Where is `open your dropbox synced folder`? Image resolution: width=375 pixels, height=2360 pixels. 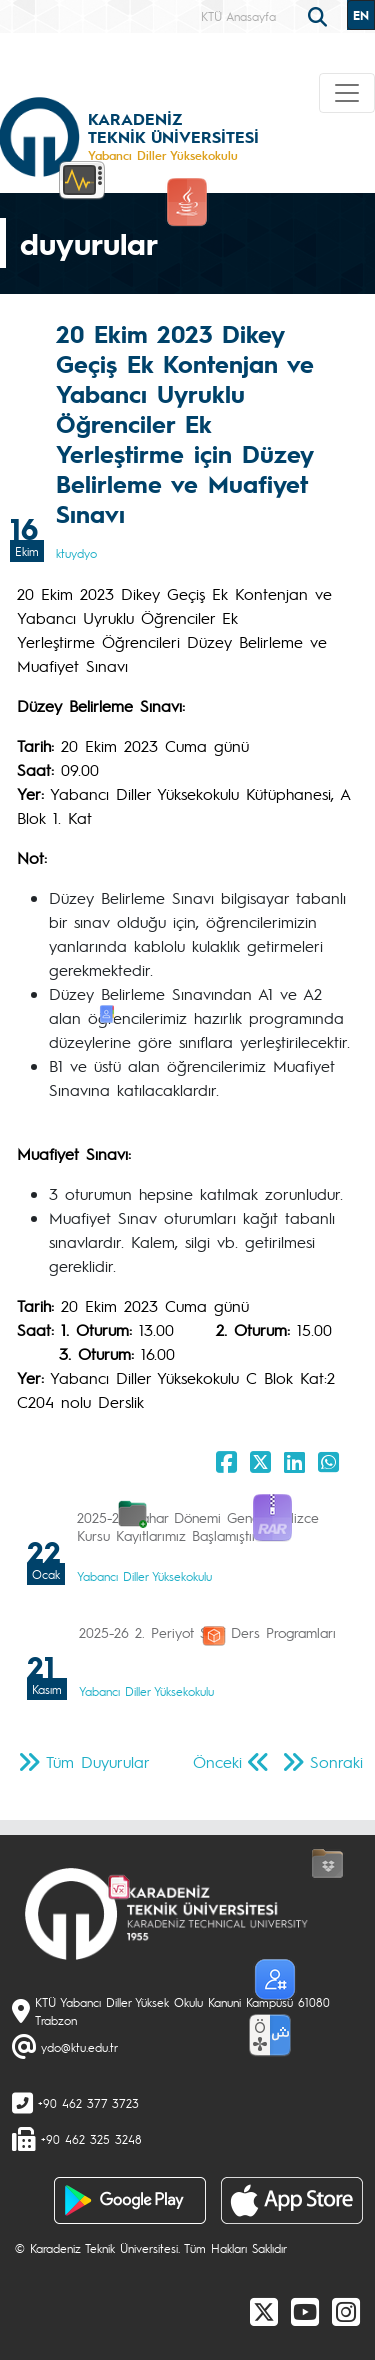 open your dropbox synced folder is located at coordinates (327, 1863).